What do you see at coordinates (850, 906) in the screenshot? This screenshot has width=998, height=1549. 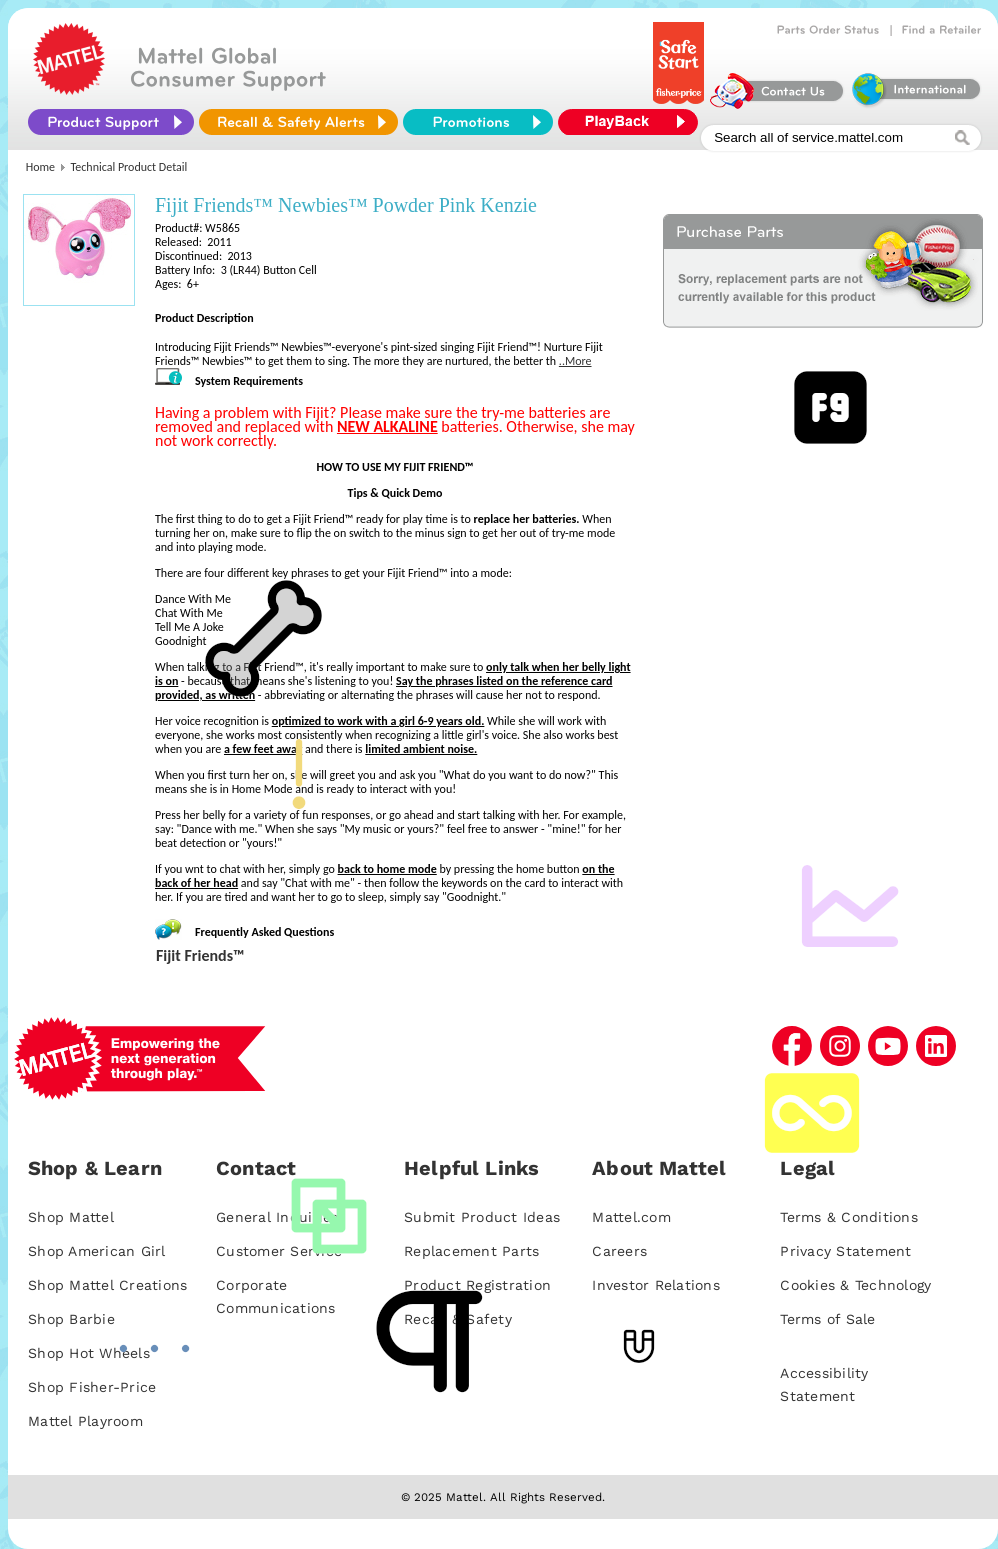 I see `view analytics or statistics` at bounding box center [850, 906].